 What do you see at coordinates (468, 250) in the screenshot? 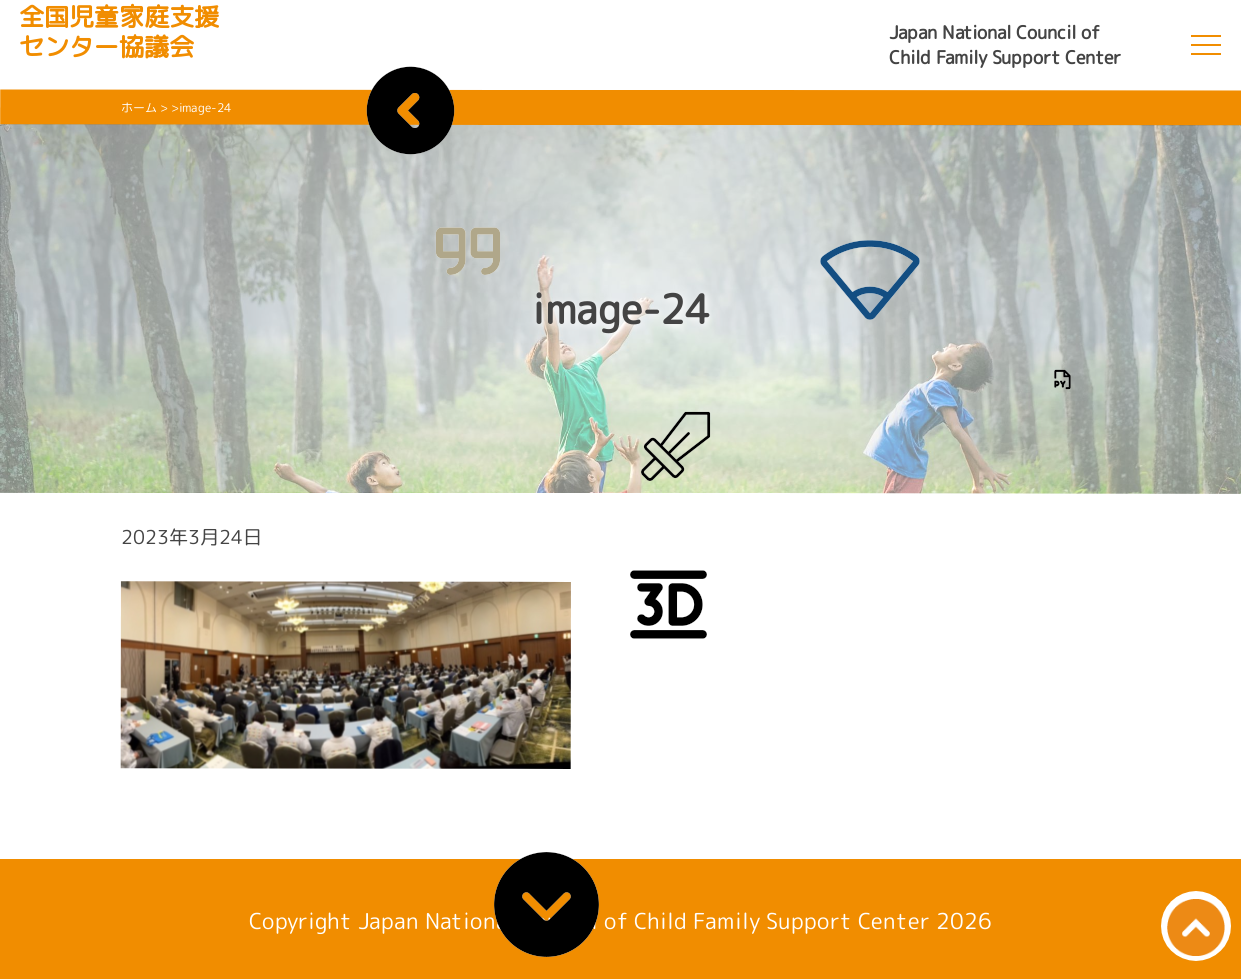
I see `view testimonials or customer quotes` at bounding box center [468, 250].